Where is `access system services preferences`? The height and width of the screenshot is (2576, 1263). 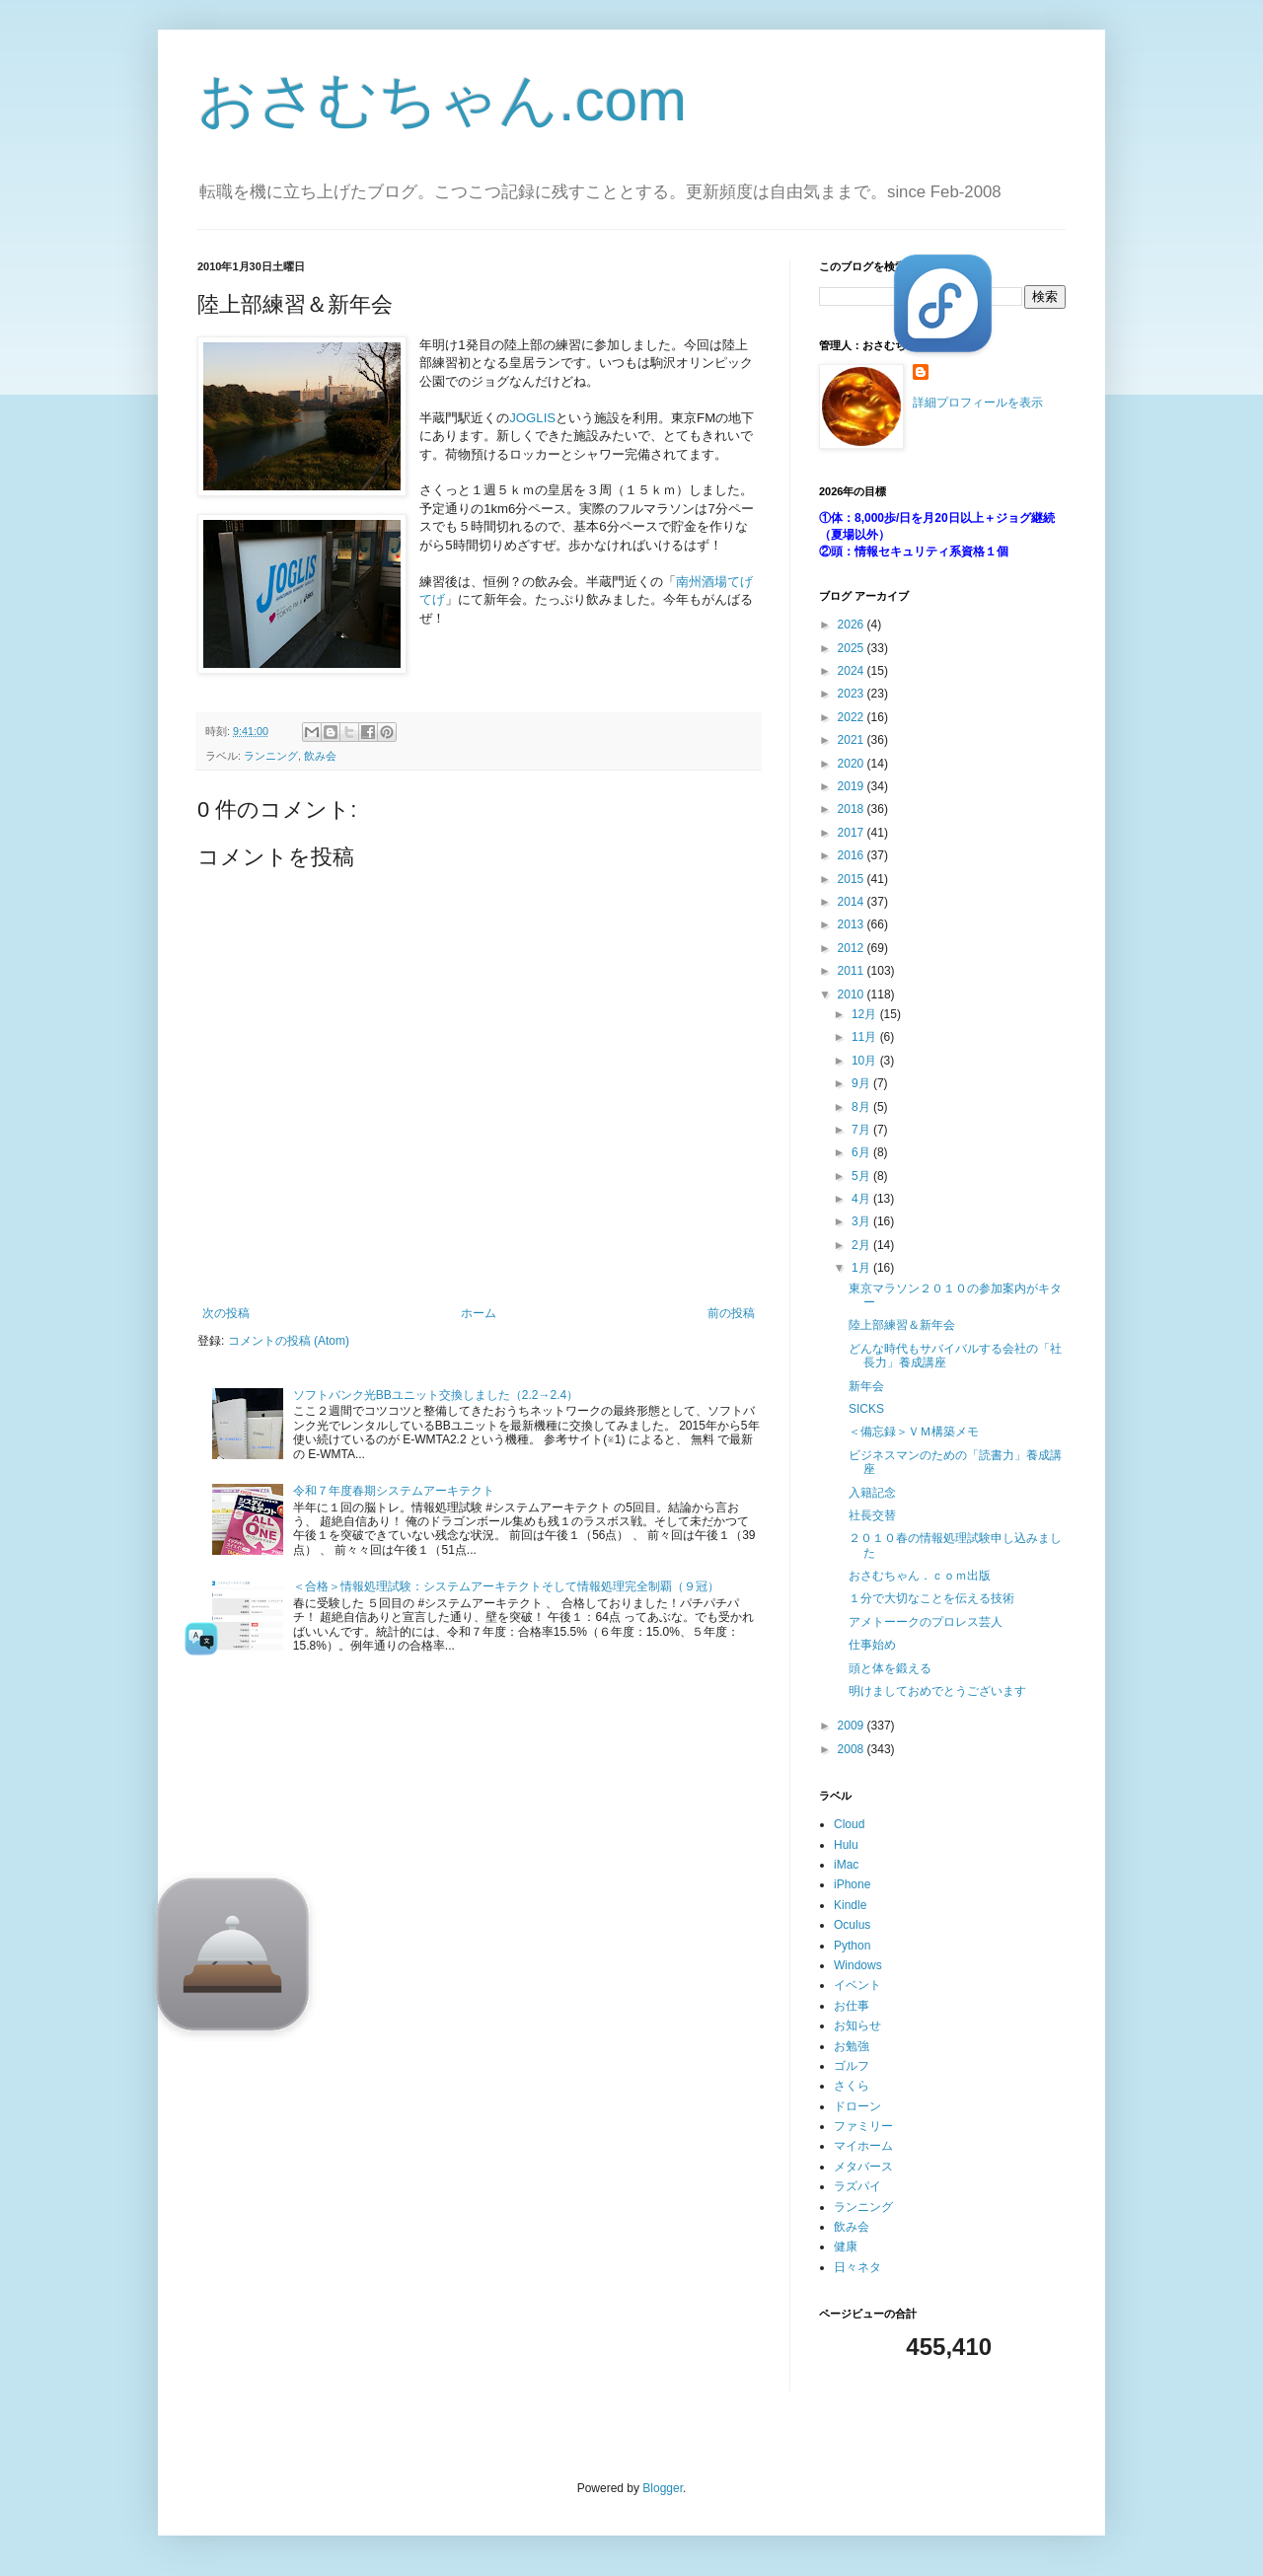
access system services preferences is located at coordinates (232, 1956).